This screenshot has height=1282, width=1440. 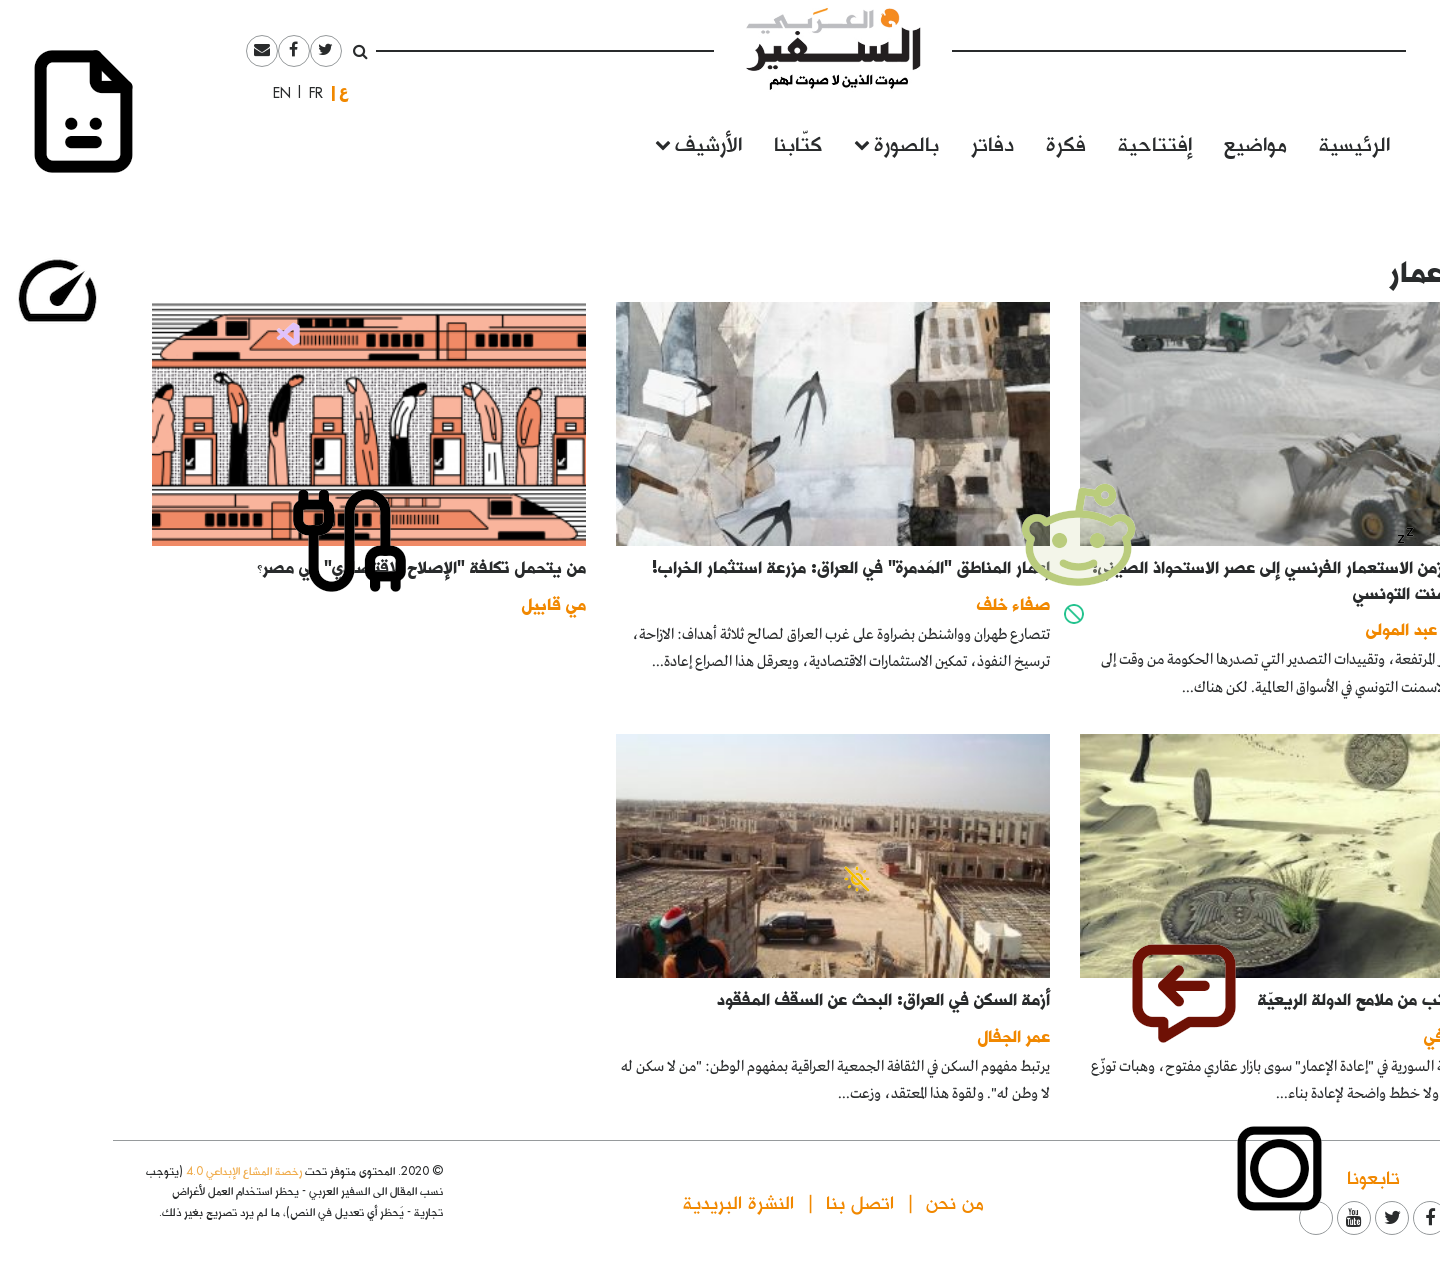 I want to click on disable light mode or brightness, so click(x=857, y=879).